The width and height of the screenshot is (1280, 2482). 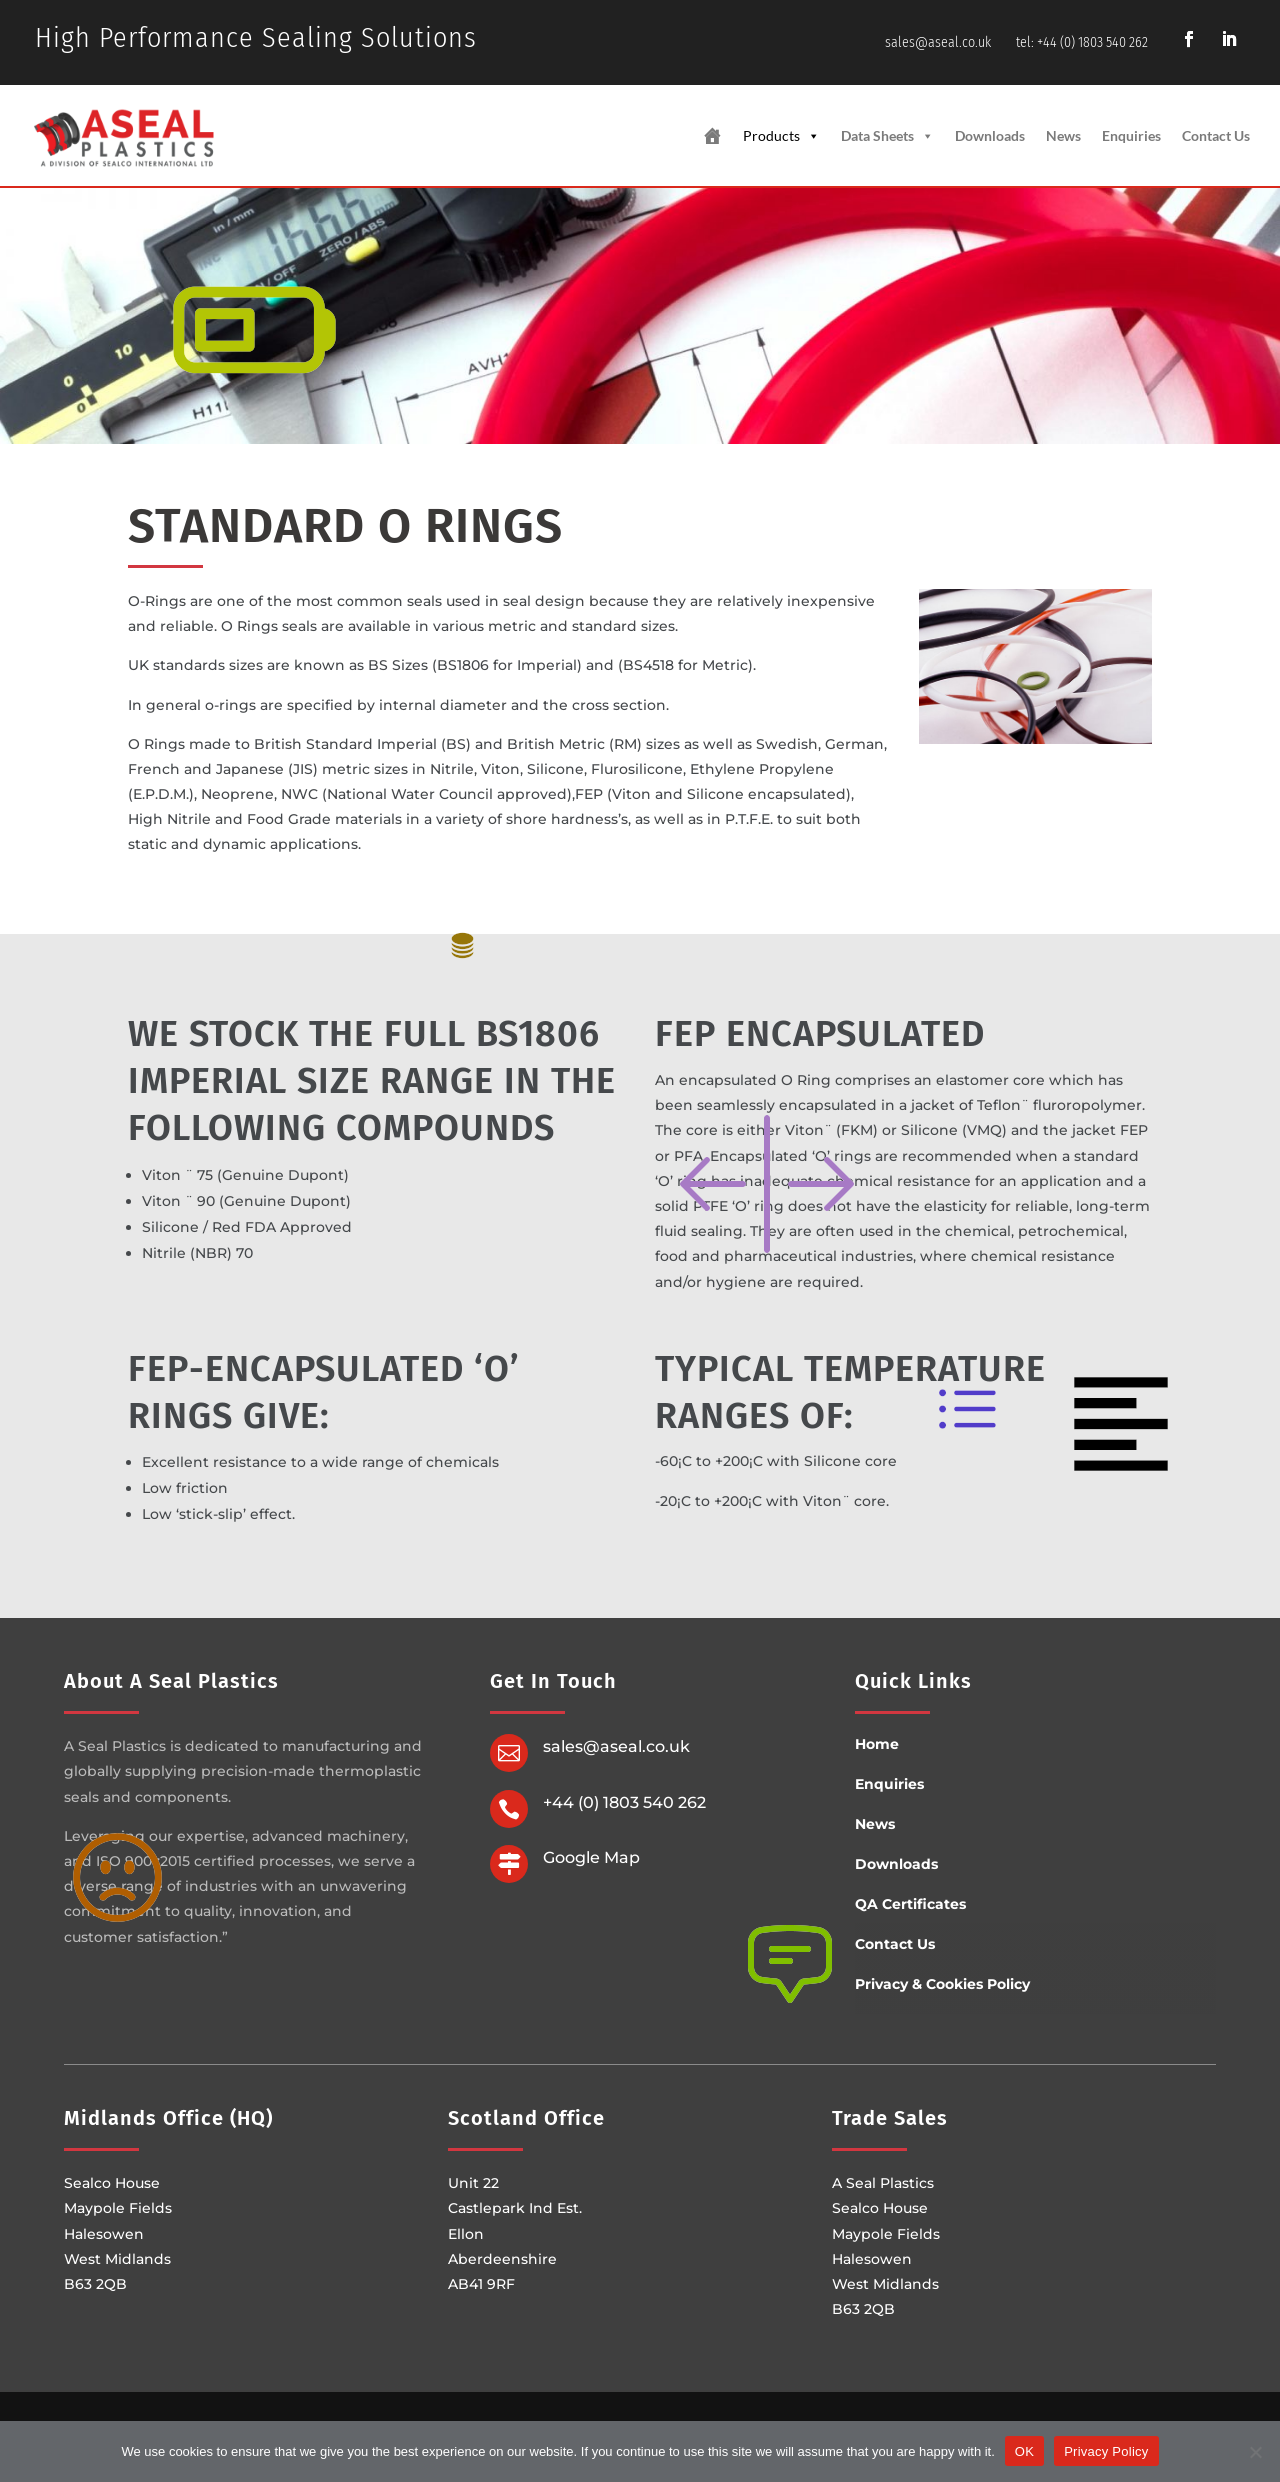 What do you see at coordinates (1121, 1424) in the screenshot?
I see `align text to the left margin` at bounding box center [1121, 1424].